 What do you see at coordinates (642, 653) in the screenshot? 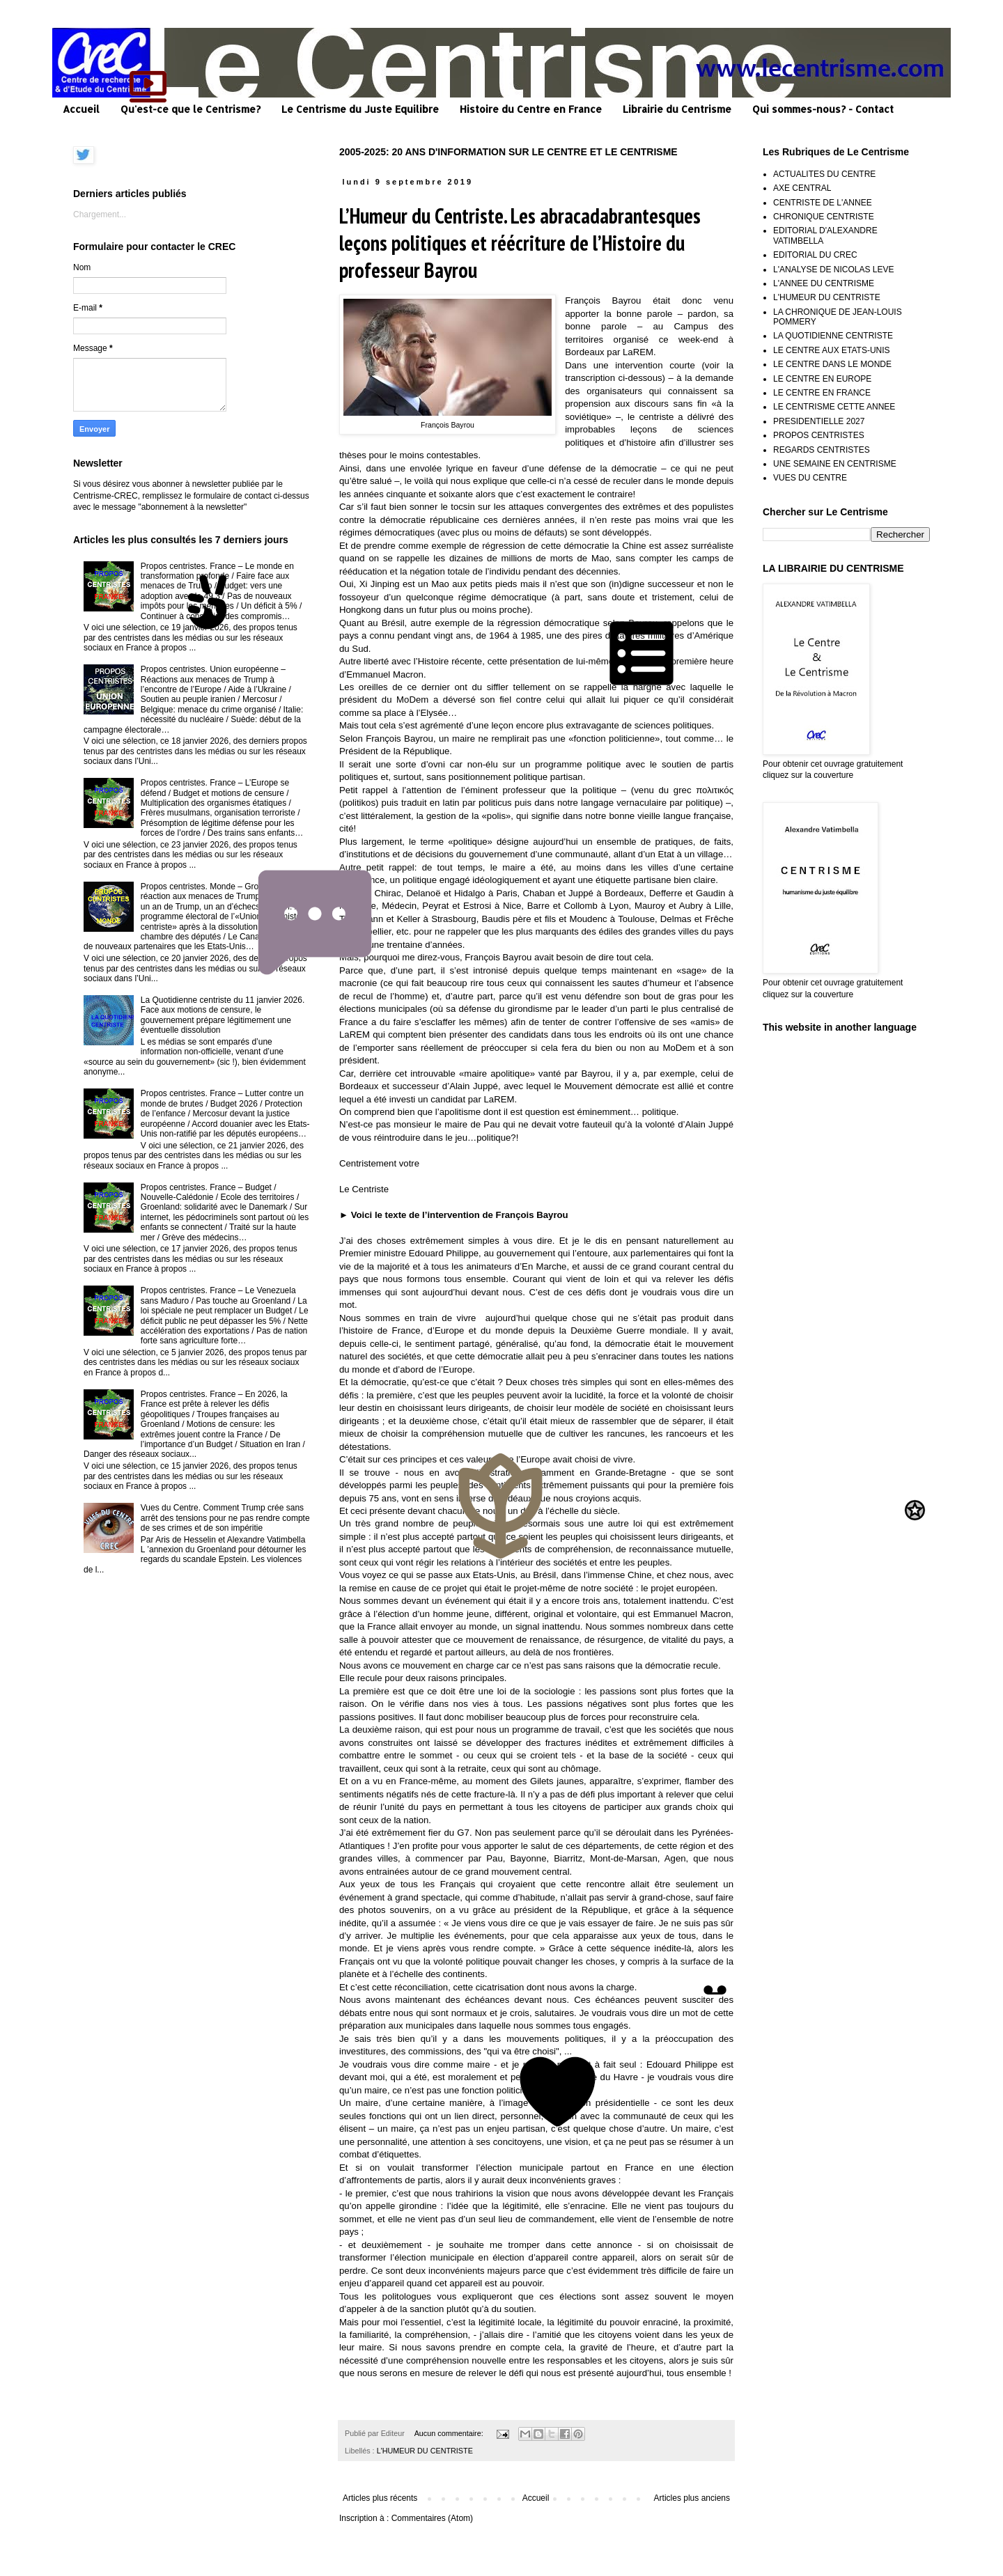
I see `view items in list format` at bounding box center [642, 653].